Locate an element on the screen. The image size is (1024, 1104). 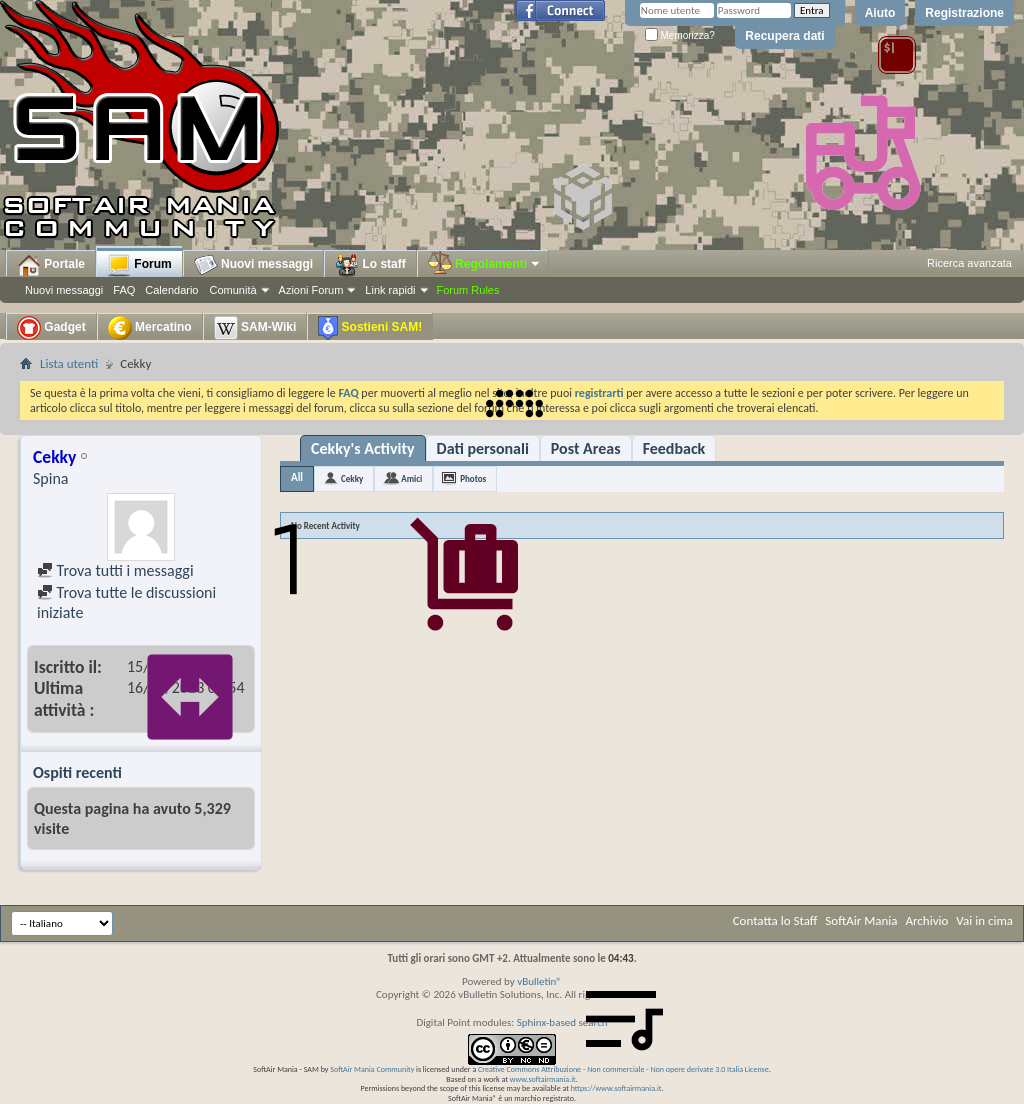
open iTerm2 terminal application is located at coordinates (897, 55).